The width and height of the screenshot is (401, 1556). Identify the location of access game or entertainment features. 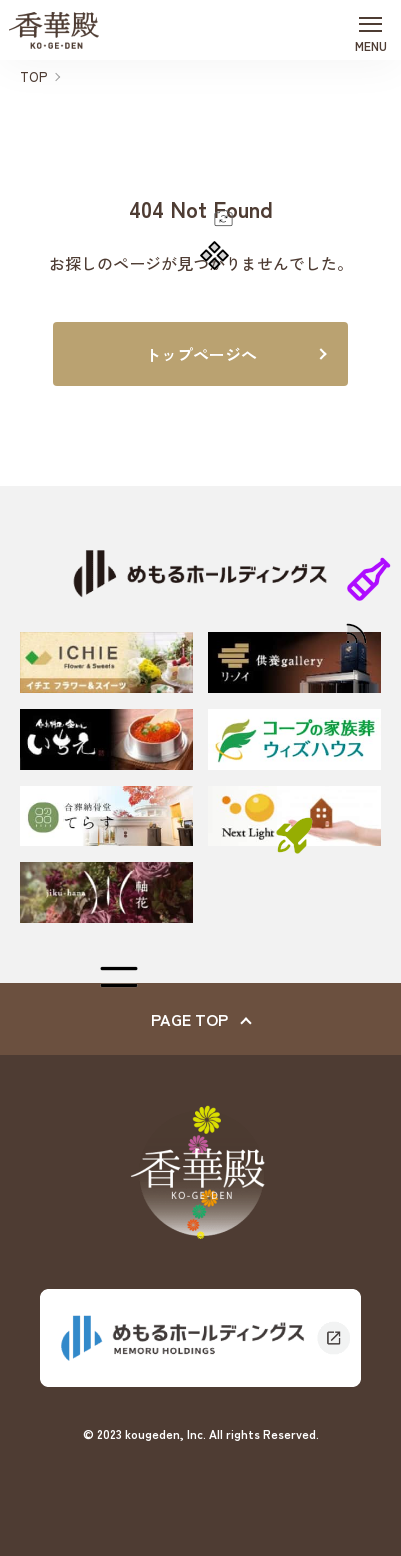
(214, 255).